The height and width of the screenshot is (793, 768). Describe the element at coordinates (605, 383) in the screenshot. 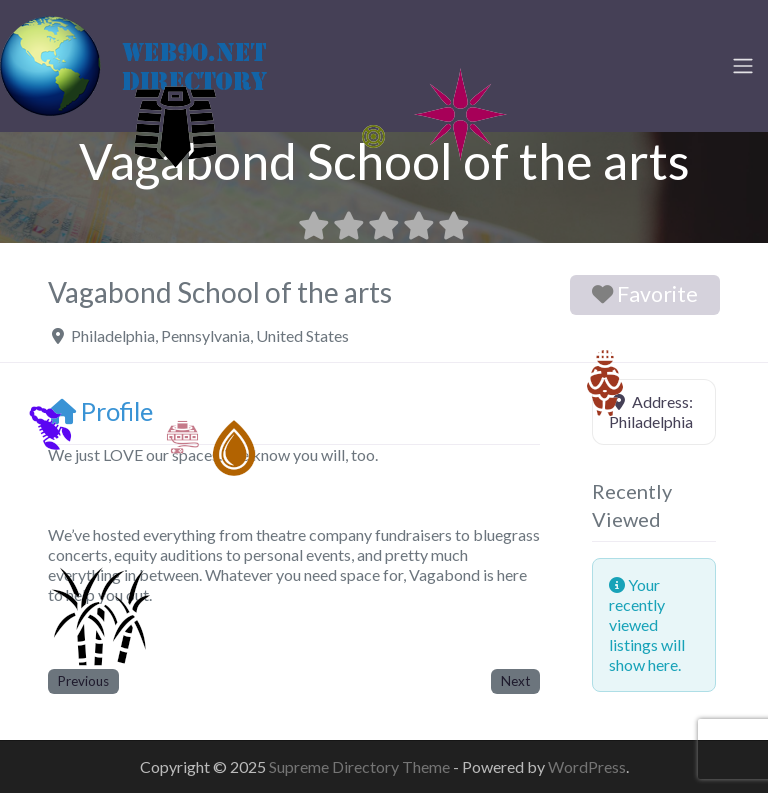

I see `view artifact or historical item details` at that location.